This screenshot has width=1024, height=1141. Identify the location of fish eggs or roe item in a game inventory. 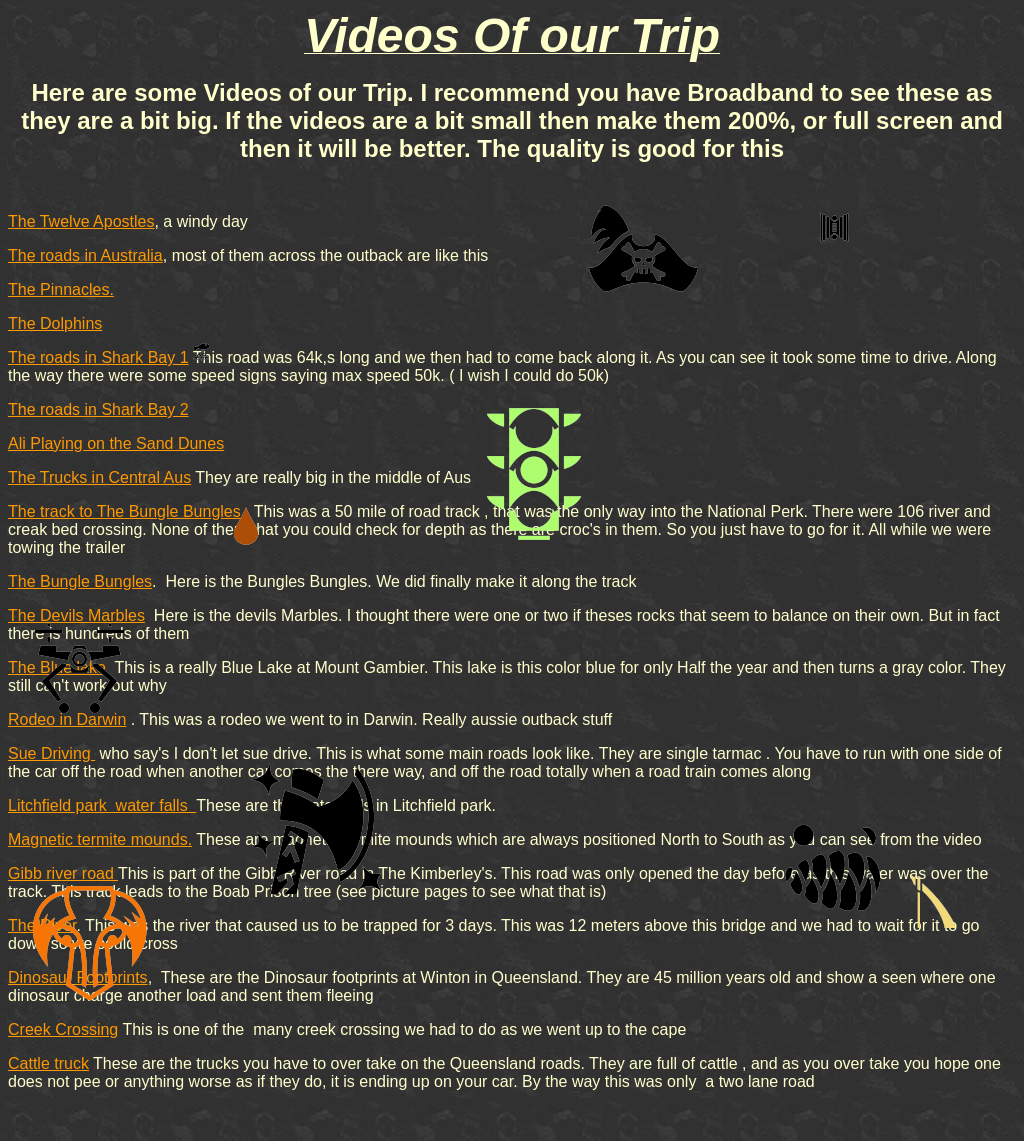
(201, 351).